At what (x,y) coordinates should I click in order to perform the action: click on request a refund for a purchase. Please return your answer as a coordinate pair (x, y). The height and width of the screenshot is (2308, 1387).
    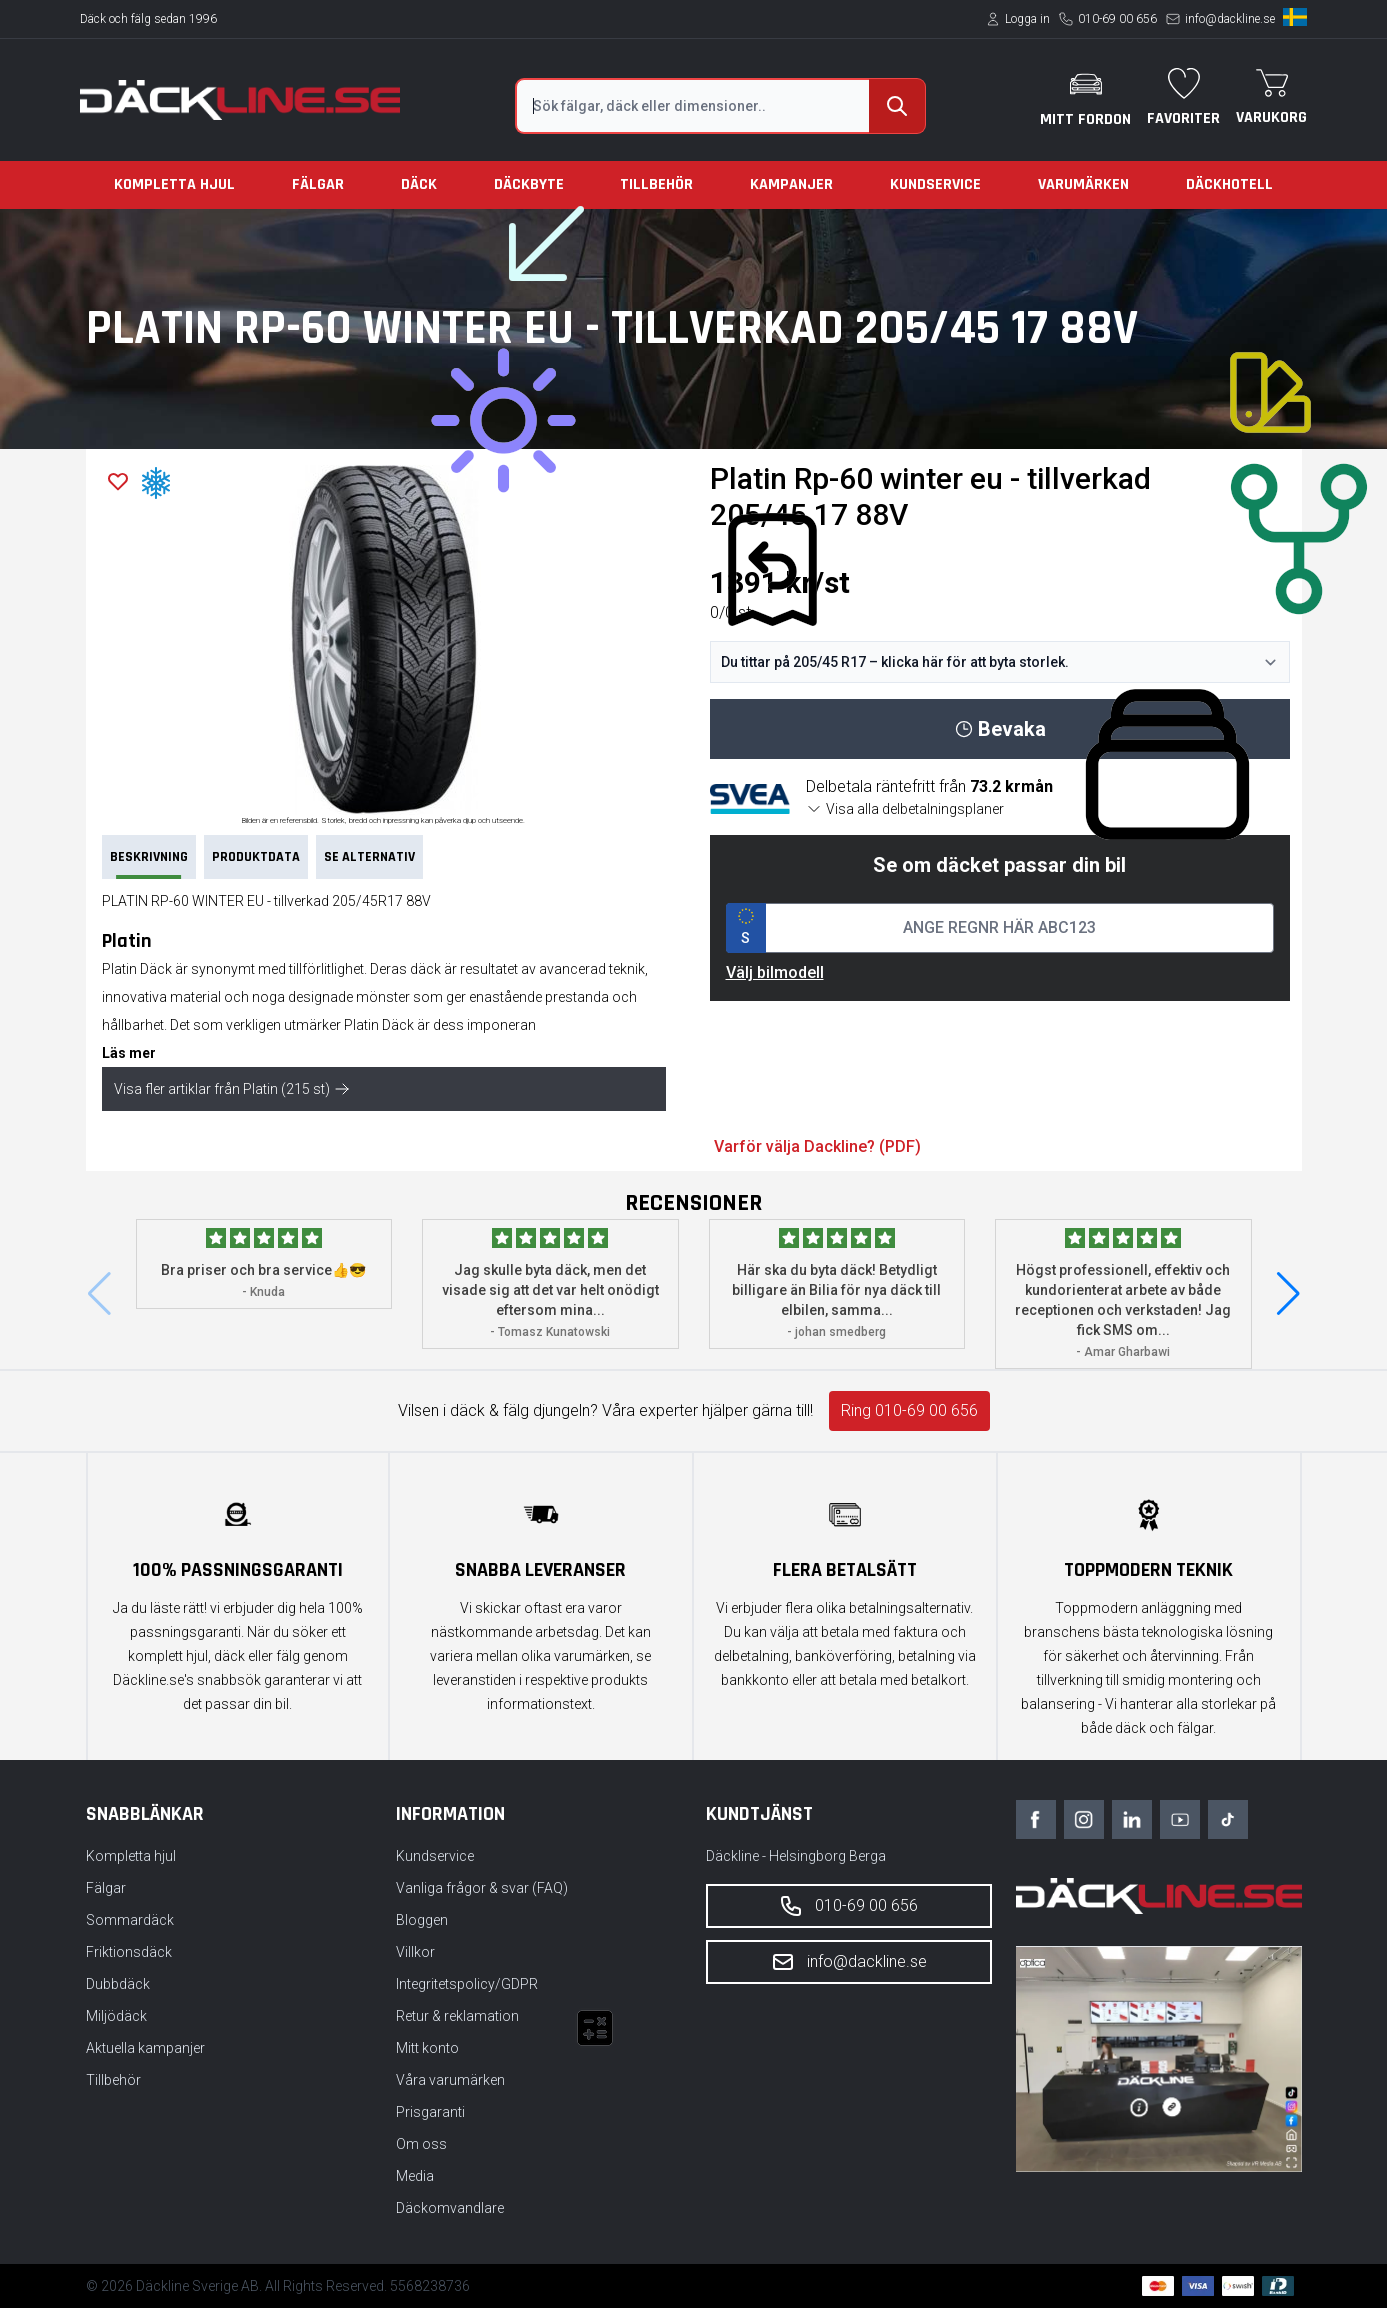
    Looking at the image, I should click on (772, 569).